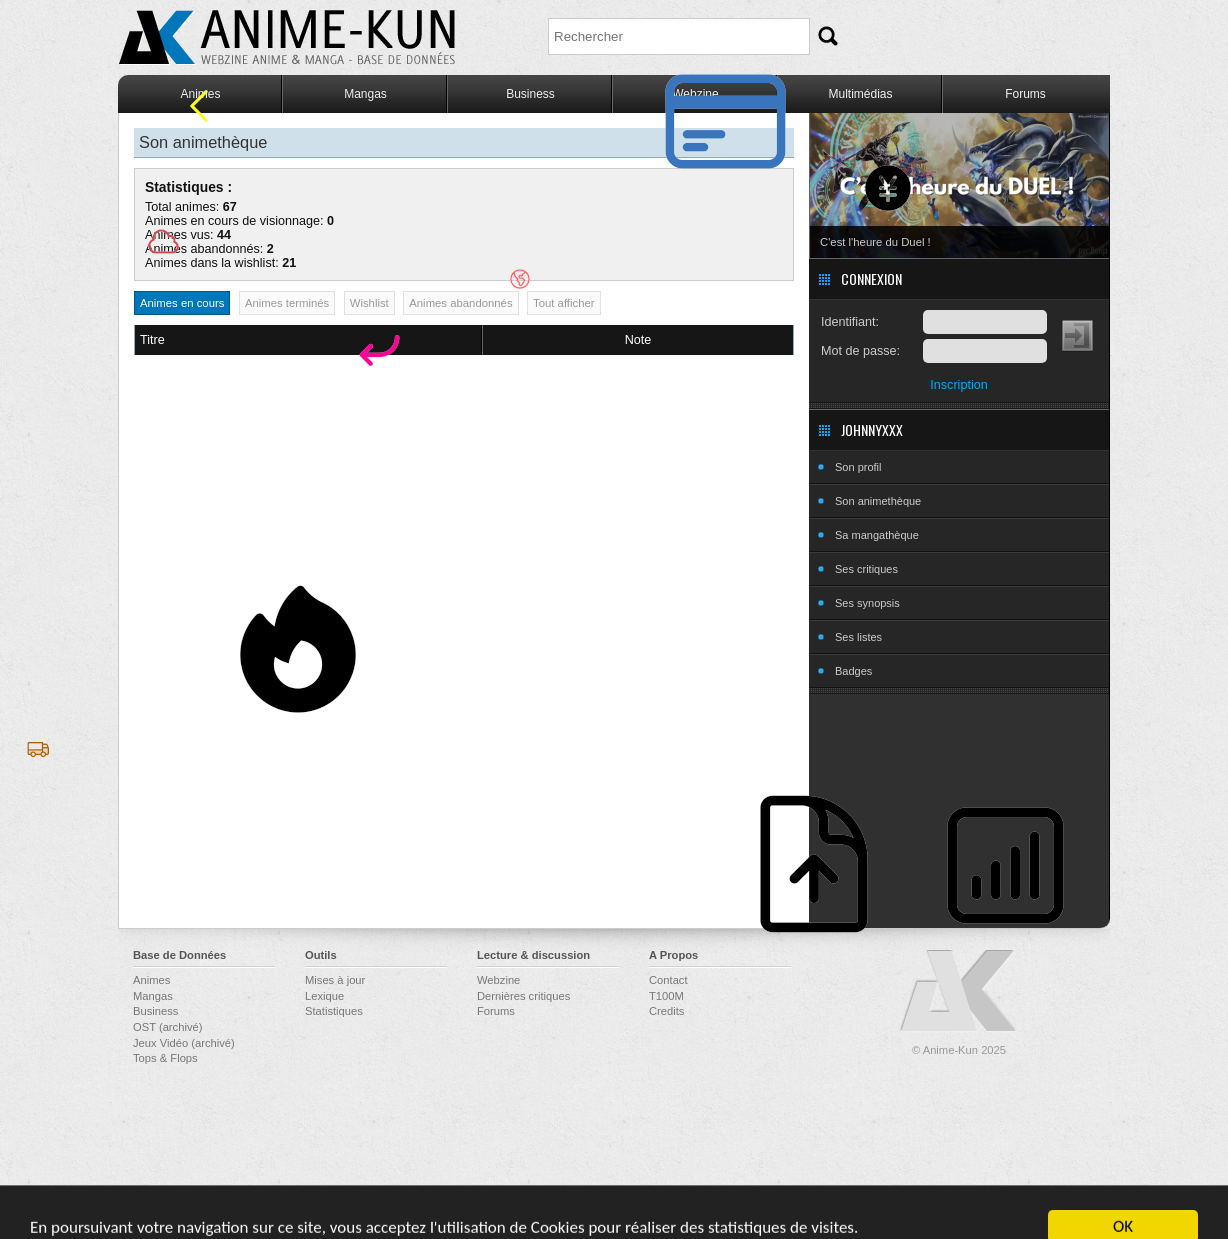 This screenshot has width=1228, height=1239. Describe the element at coordinates (379, 350) in the screenshot. I see `reply to a message` at that location.